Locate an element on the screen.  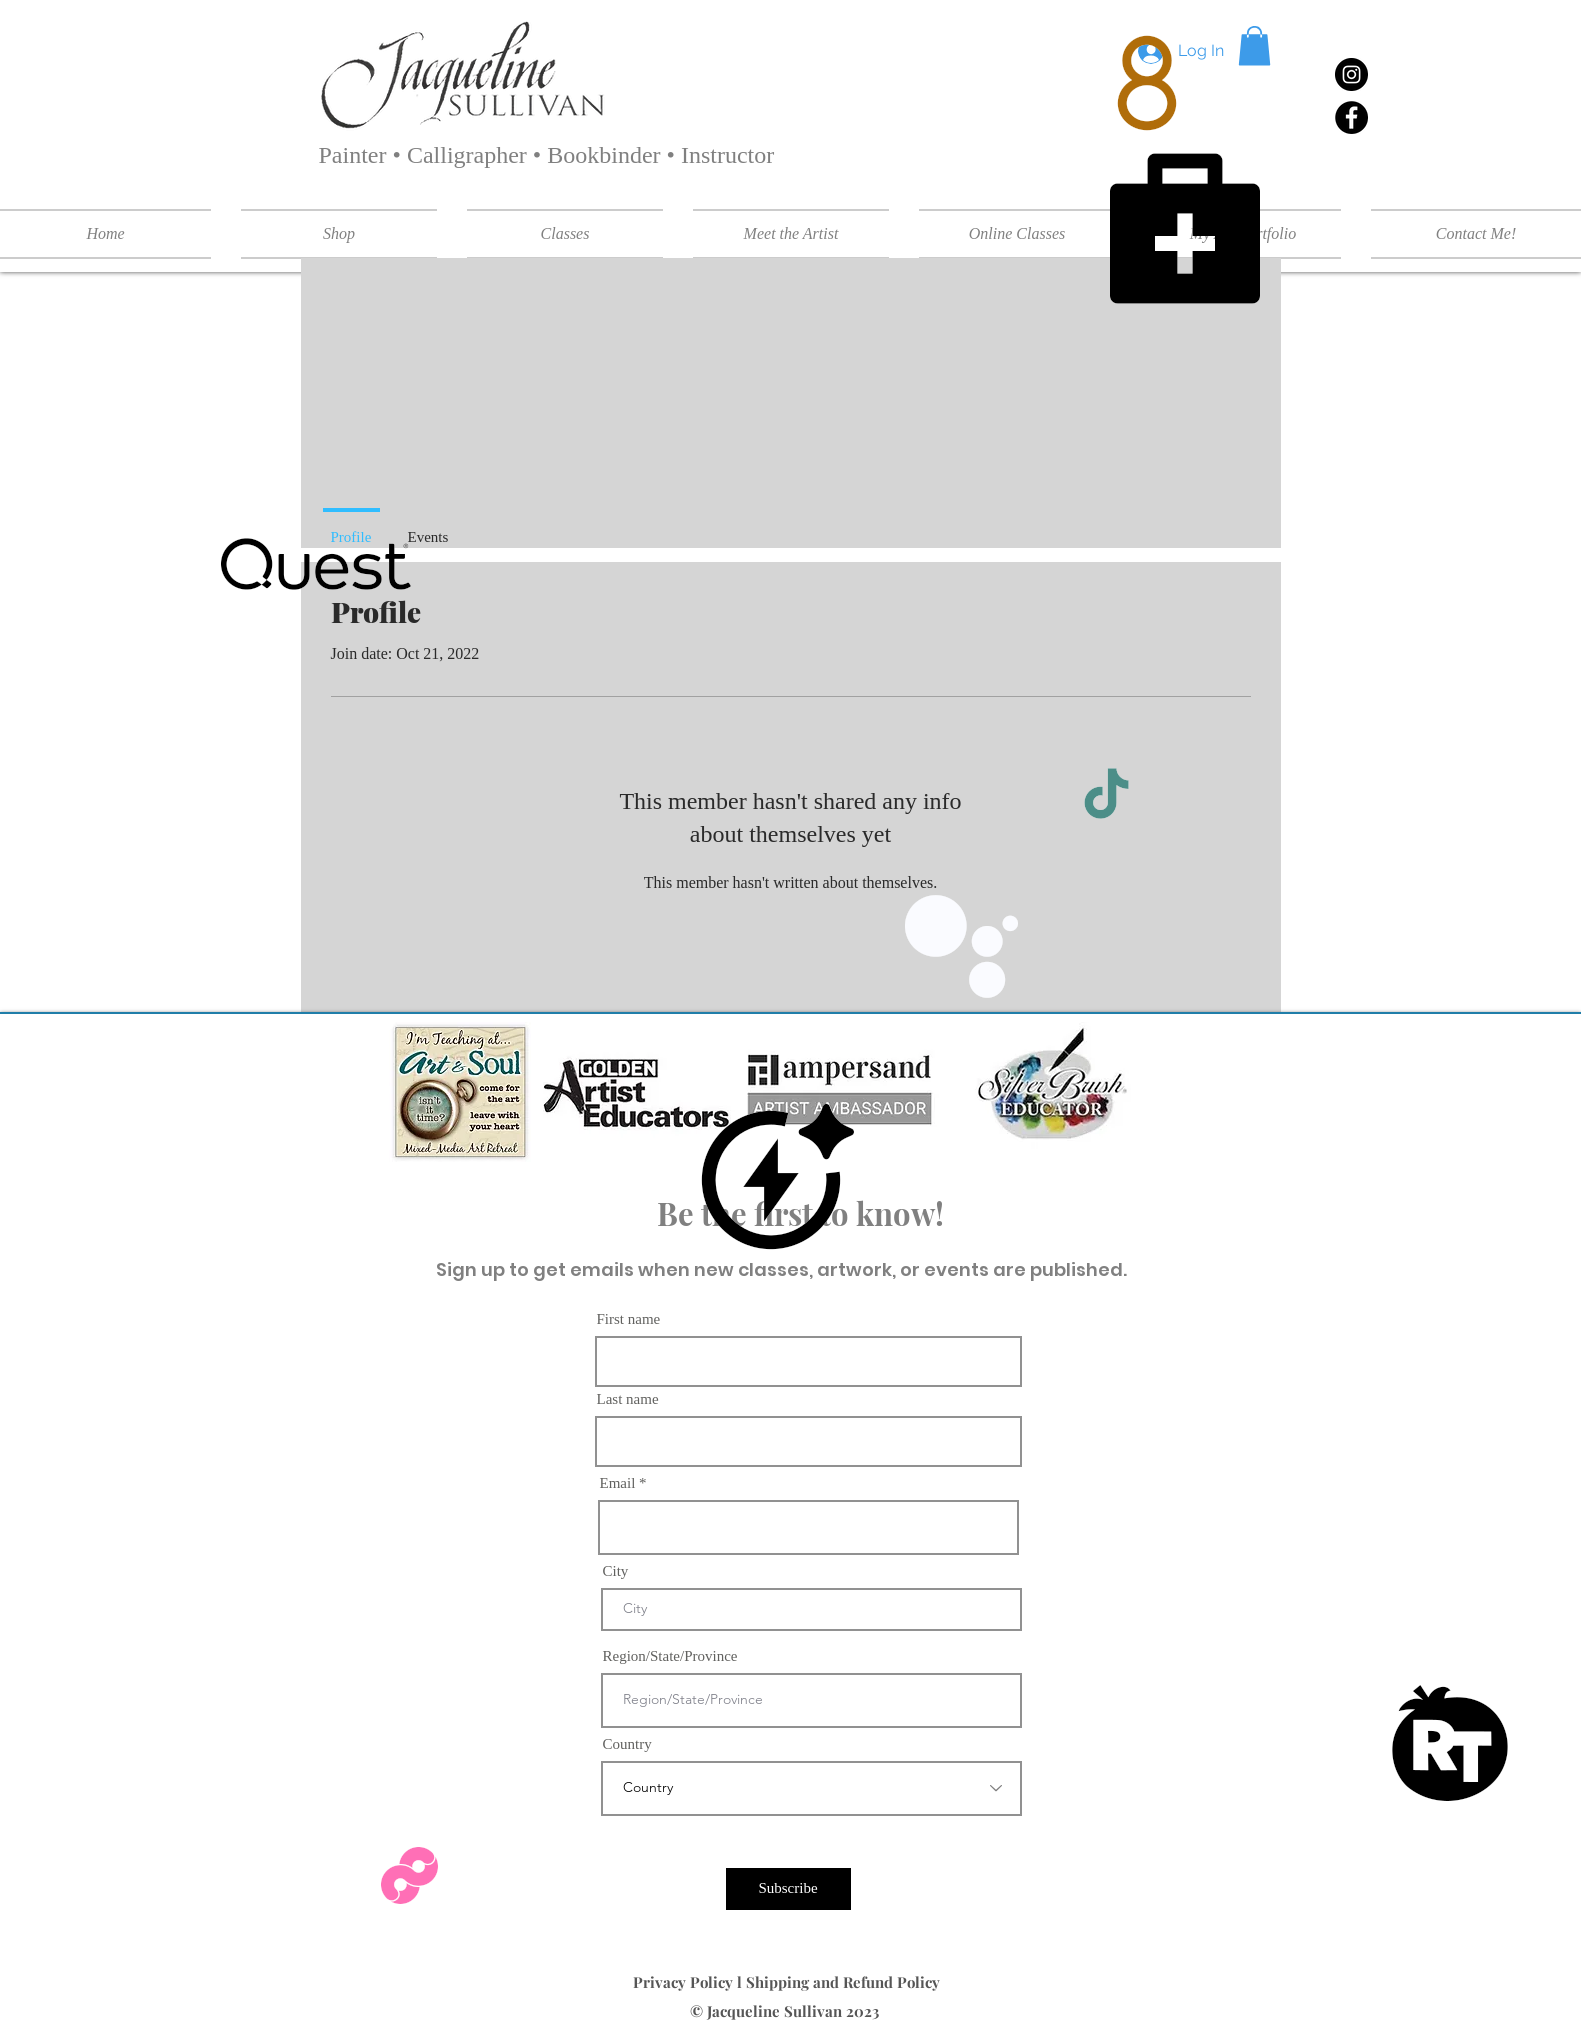
open google assistant is located at coordinates (961, 946).